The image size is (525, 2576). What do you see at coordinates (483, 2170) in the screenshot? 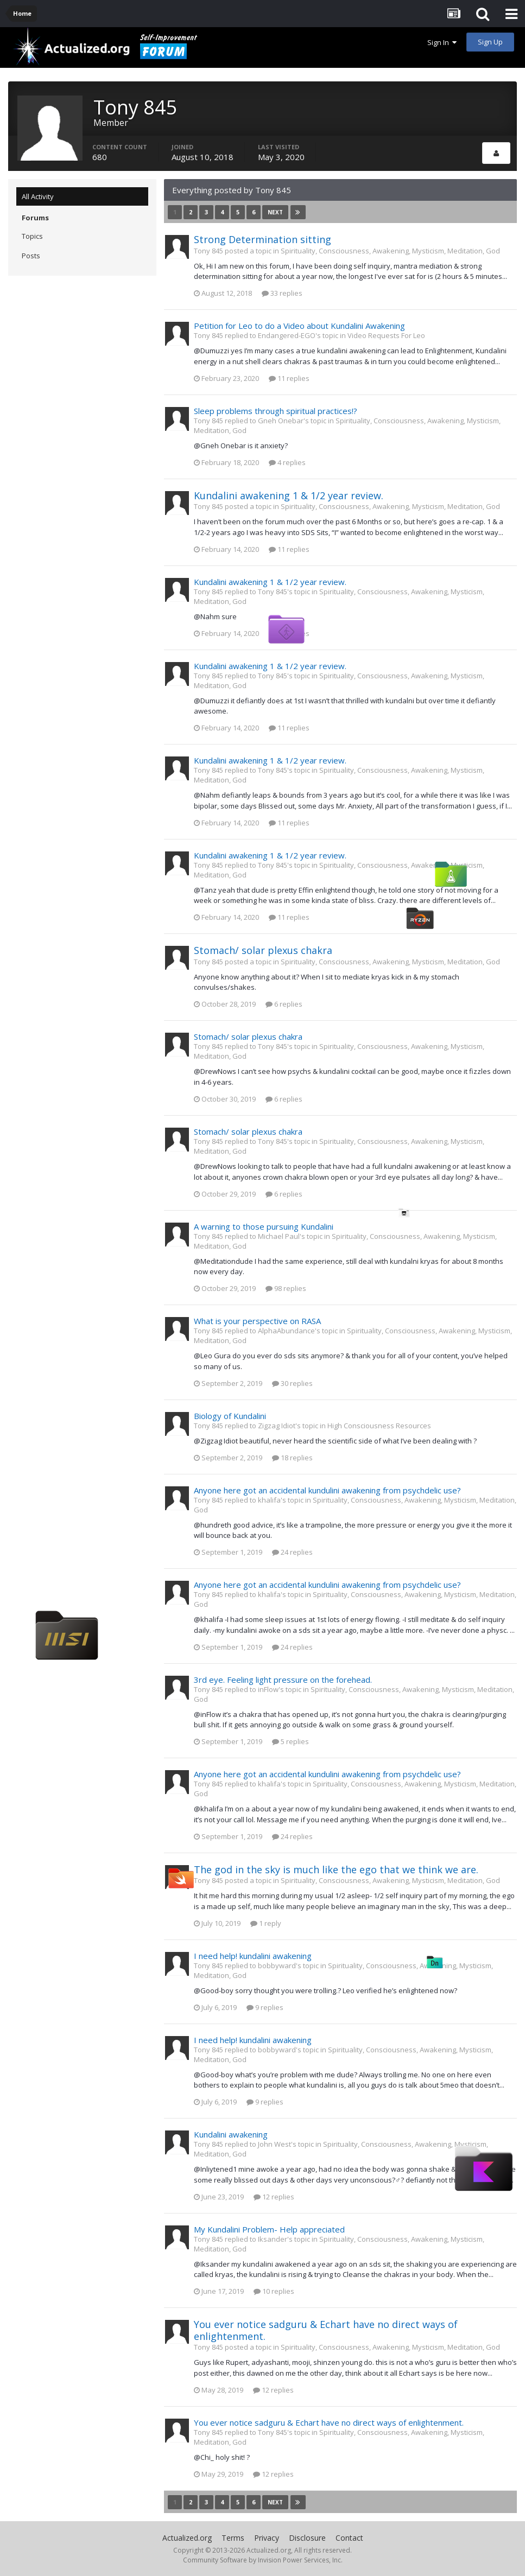
I see `open kotlin project folder` at bounding box center [483, 2170].